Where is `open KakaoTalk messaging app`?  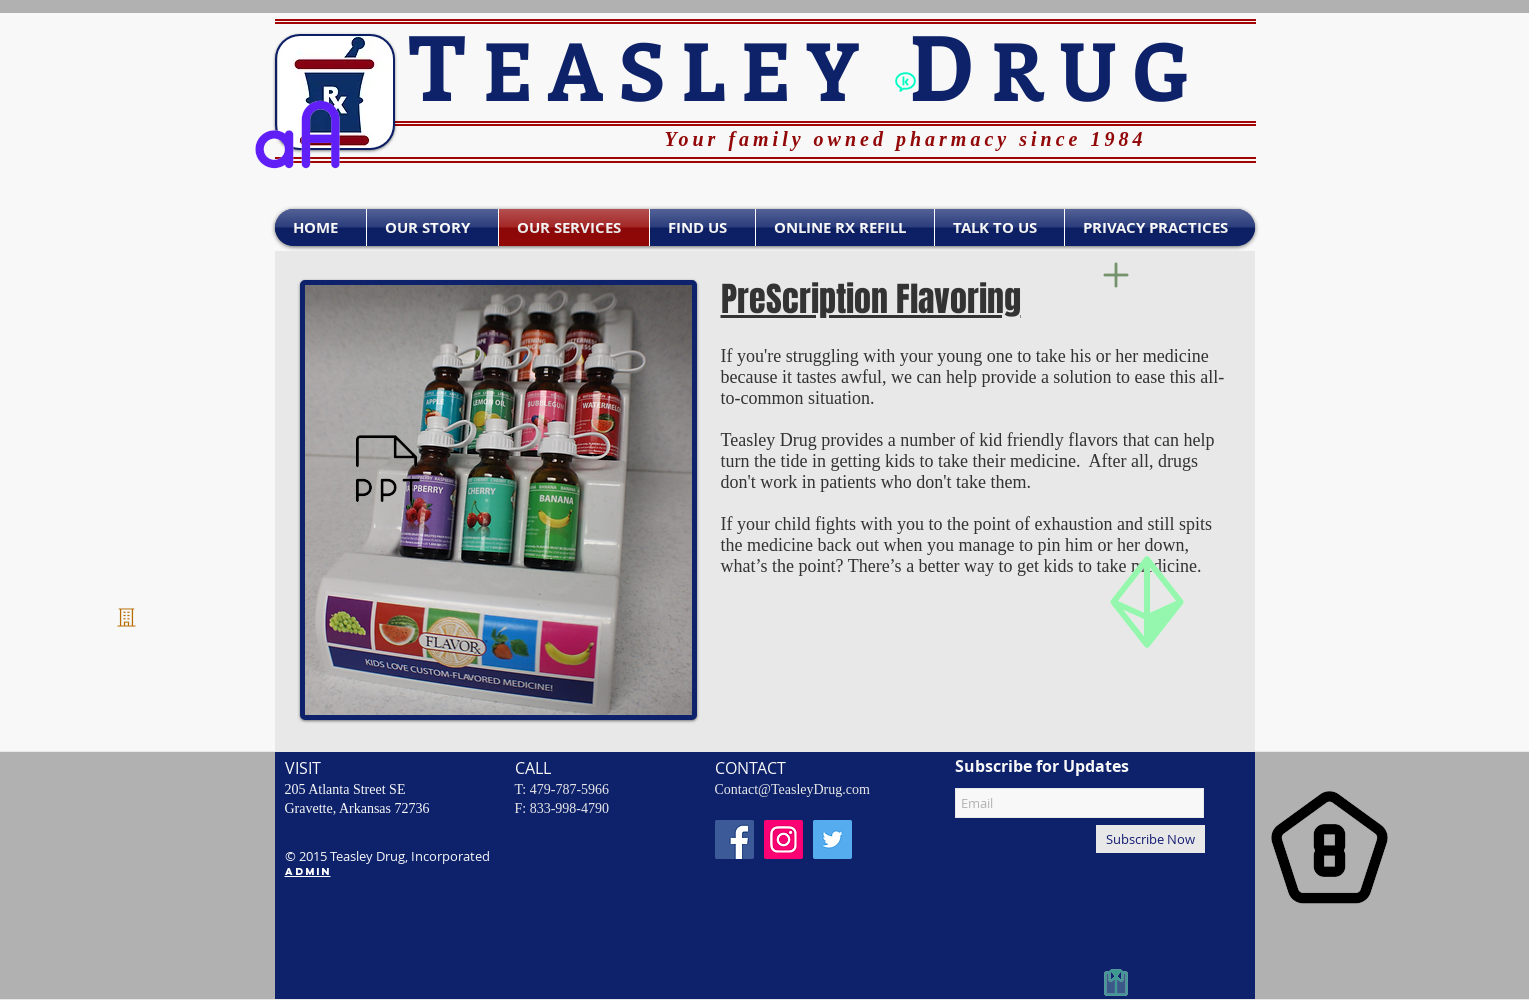 open KakaoTalk messaging app is located at coordinates (905, 81).